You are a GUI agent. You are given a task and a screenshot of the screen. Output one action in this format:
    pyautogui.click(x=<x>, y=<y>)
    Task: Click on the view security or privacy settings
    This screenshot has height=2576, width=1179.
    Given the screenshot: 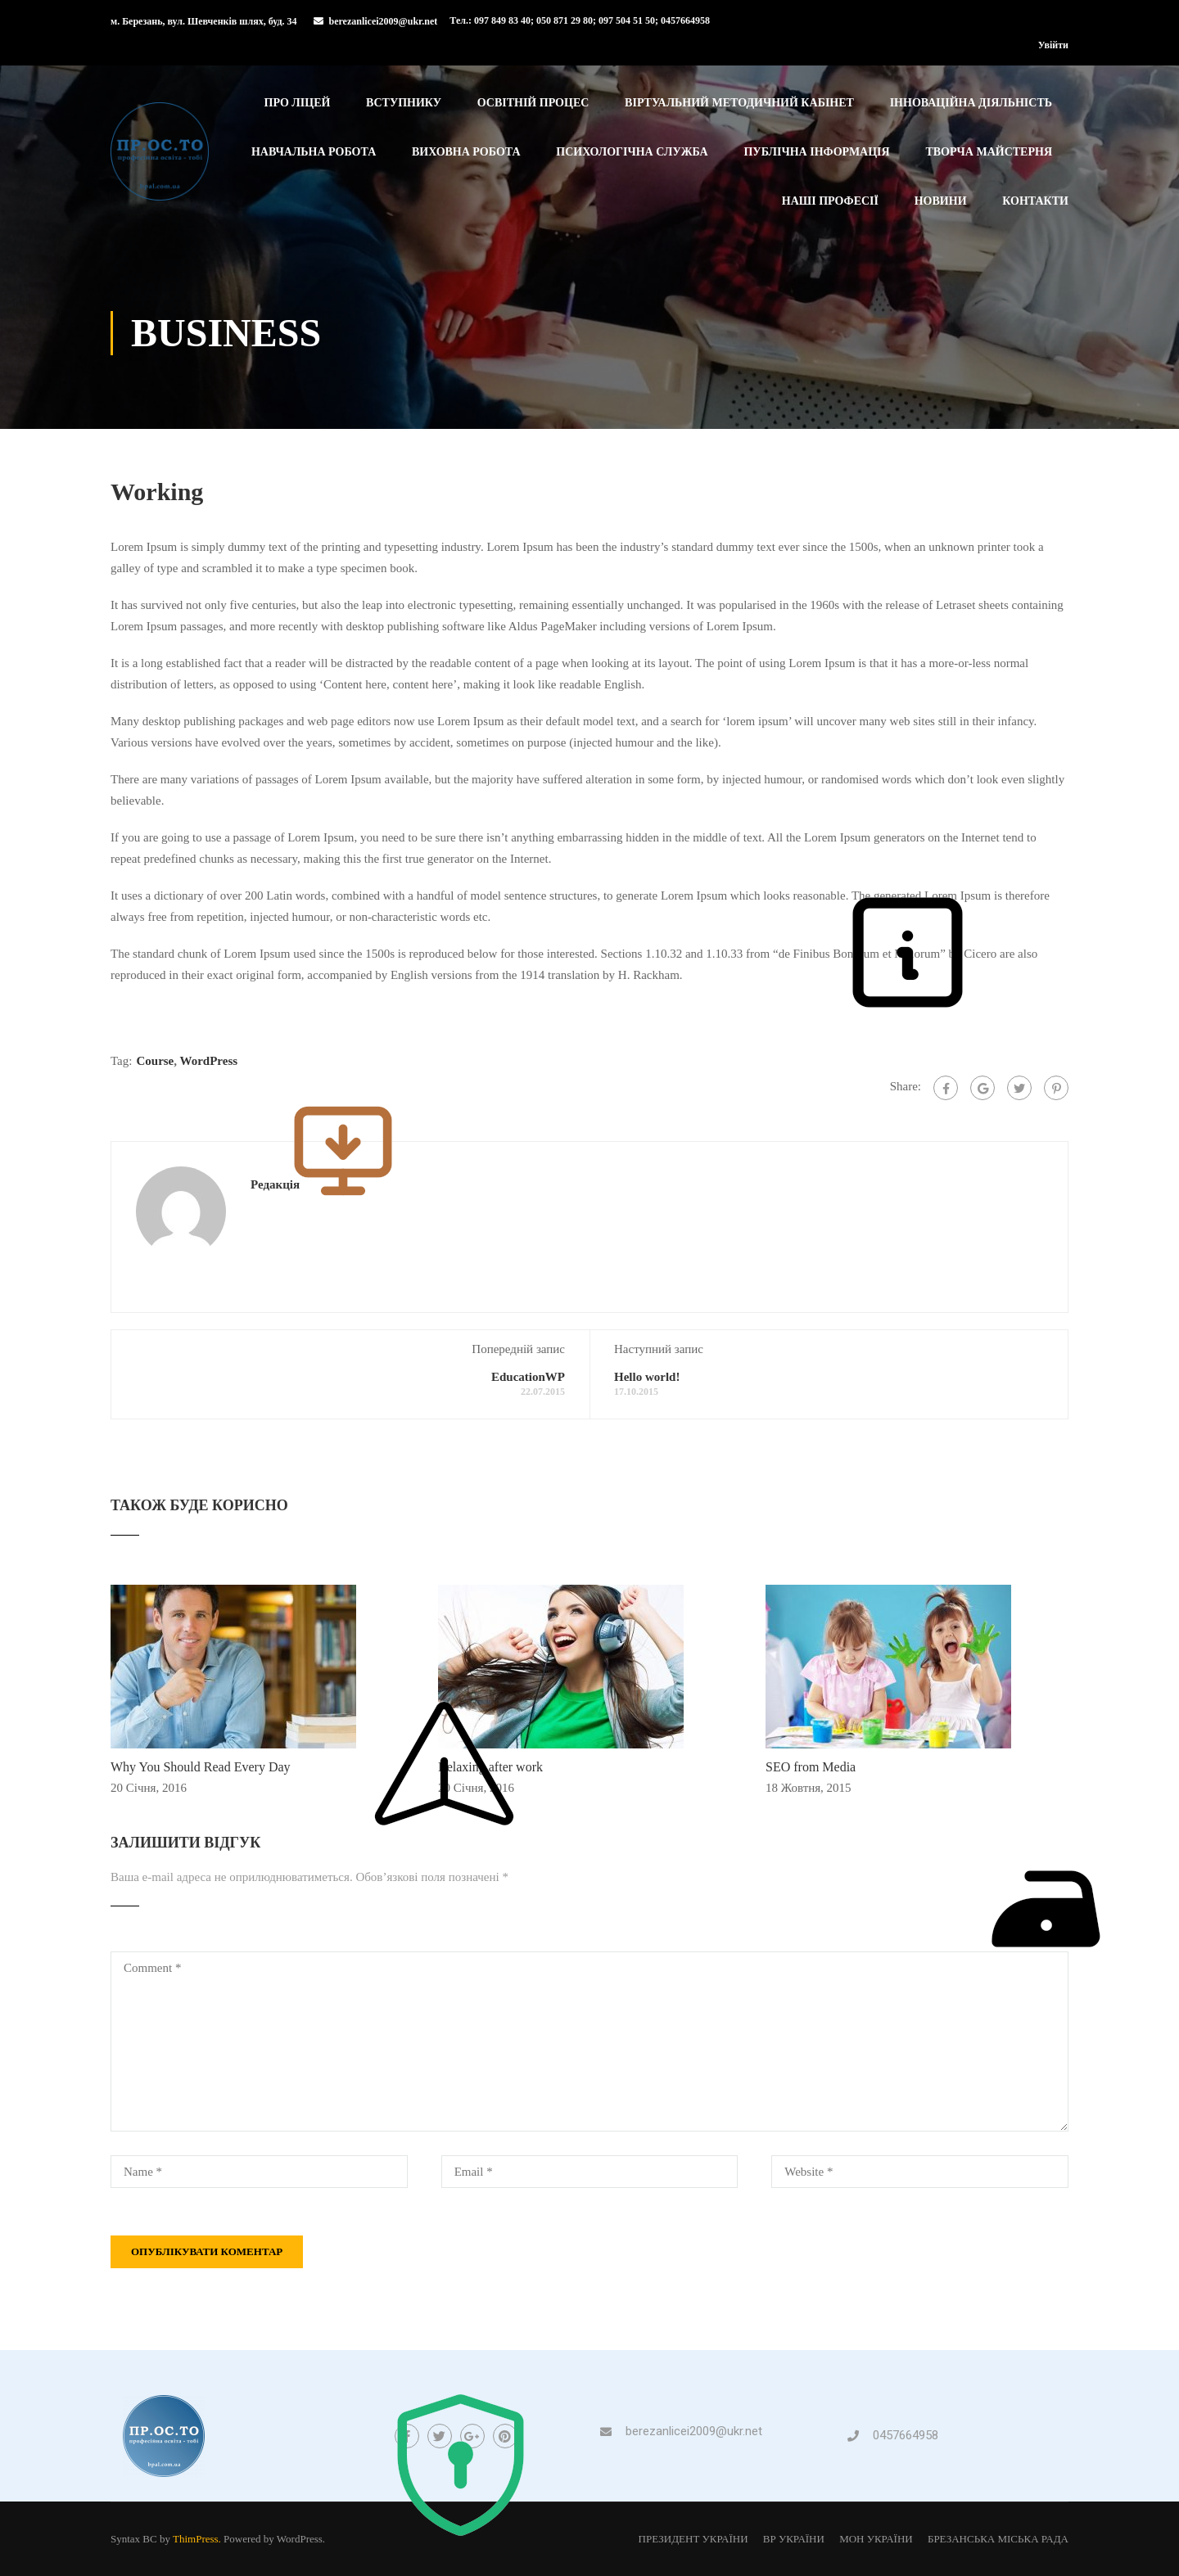 What is the action you would take?
    pyautogui.click(x=460, y=2463)
    